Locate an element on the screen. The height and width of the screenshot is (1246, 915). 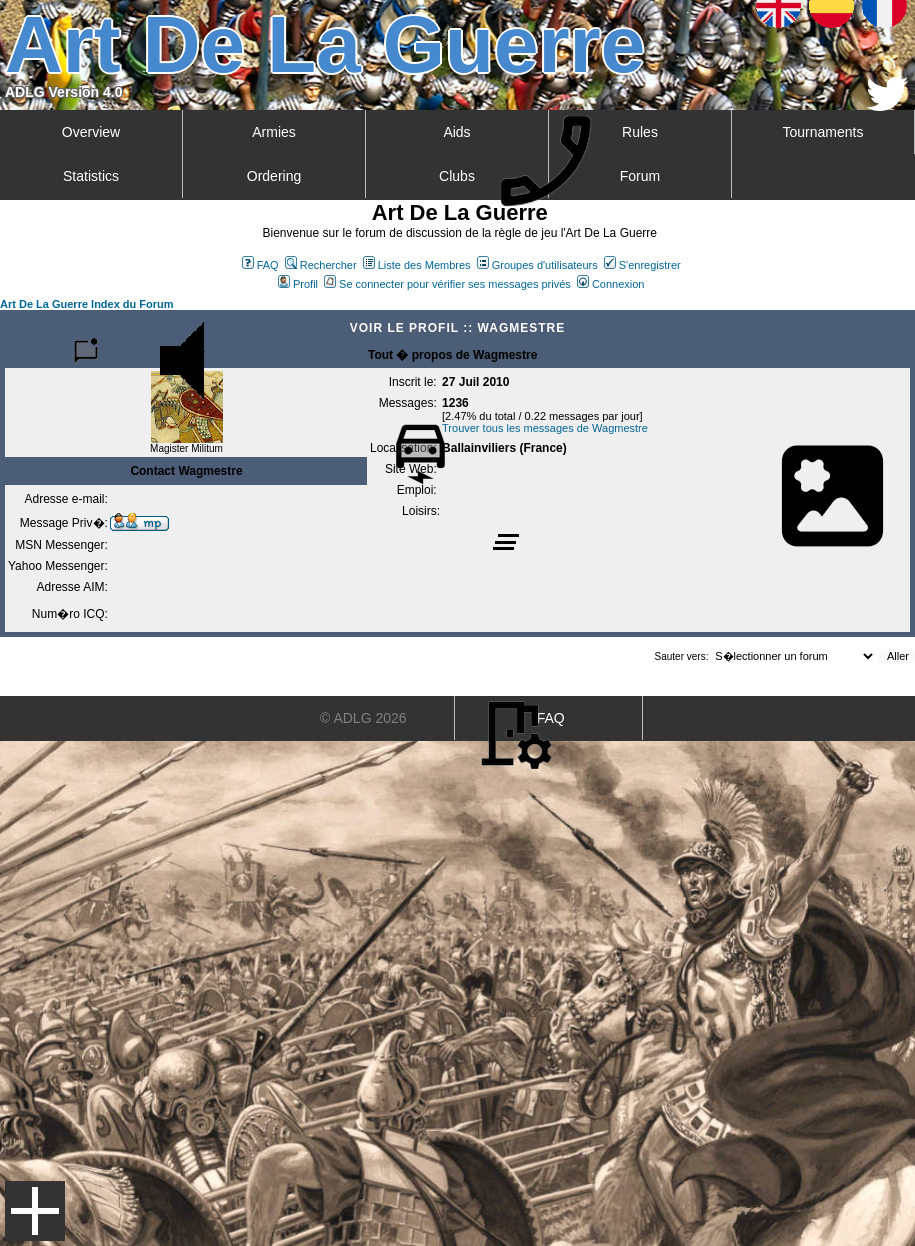
find nearby electric vehicle charging stations is located at coordinates (420, 454).